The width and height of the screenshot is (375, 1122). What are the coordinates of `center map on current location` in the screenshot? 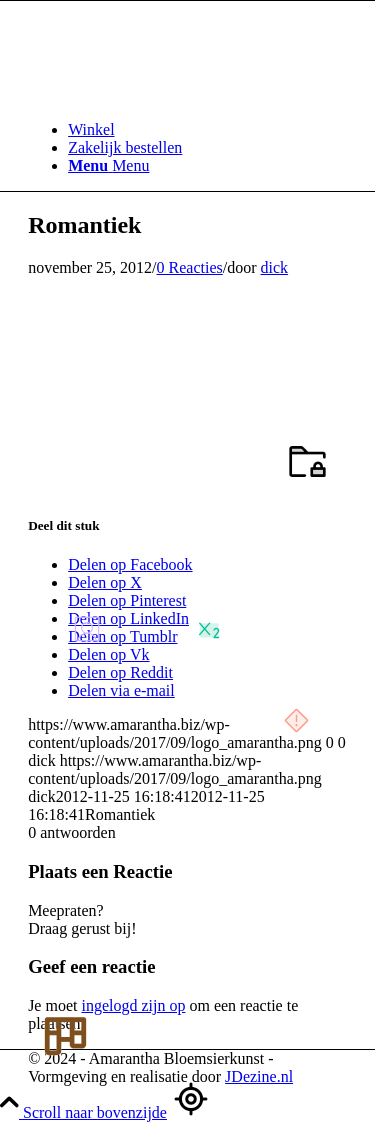 It's located at (191, 1099).